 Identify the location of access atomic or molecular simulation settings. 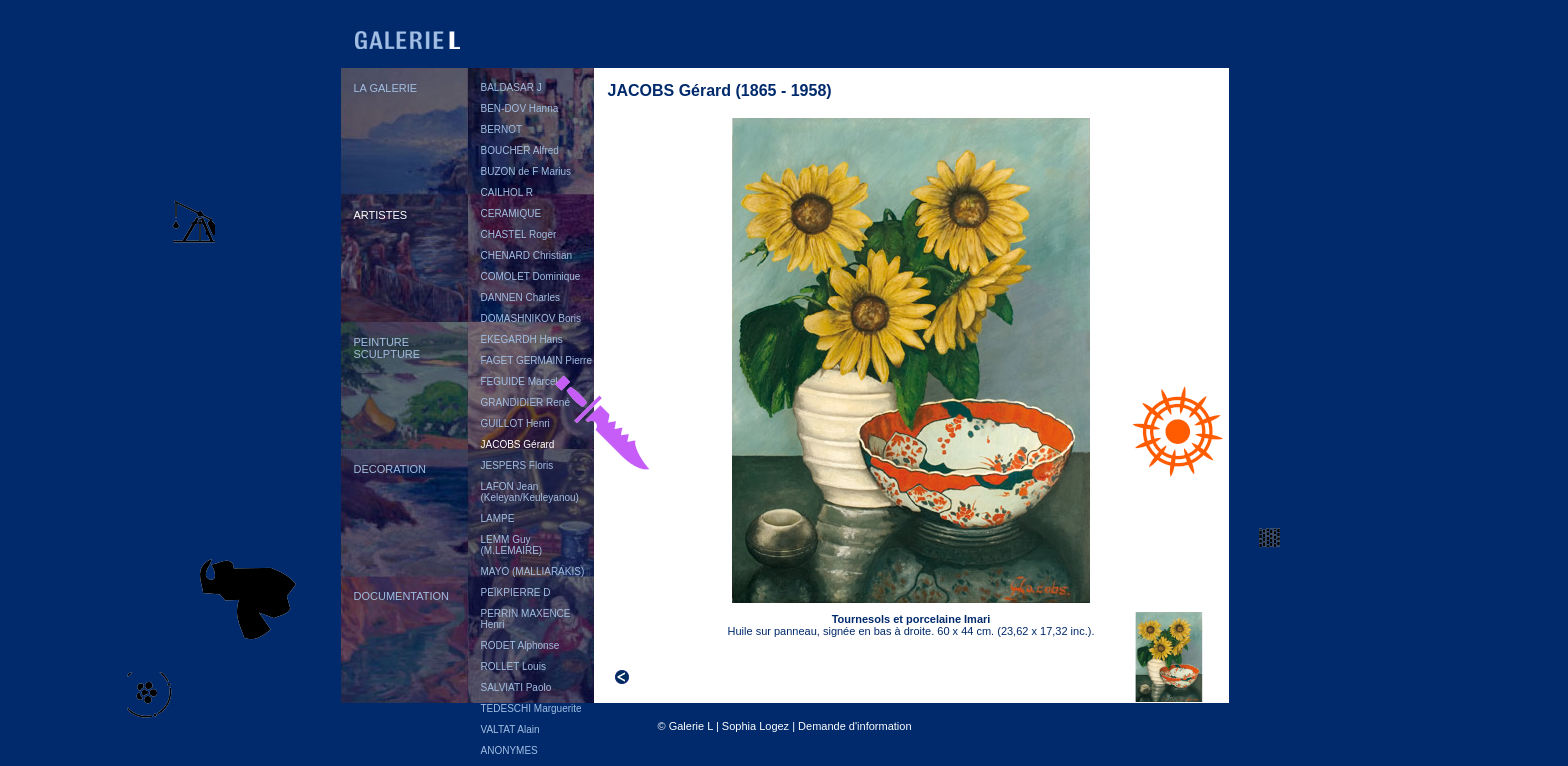
(150, 695).